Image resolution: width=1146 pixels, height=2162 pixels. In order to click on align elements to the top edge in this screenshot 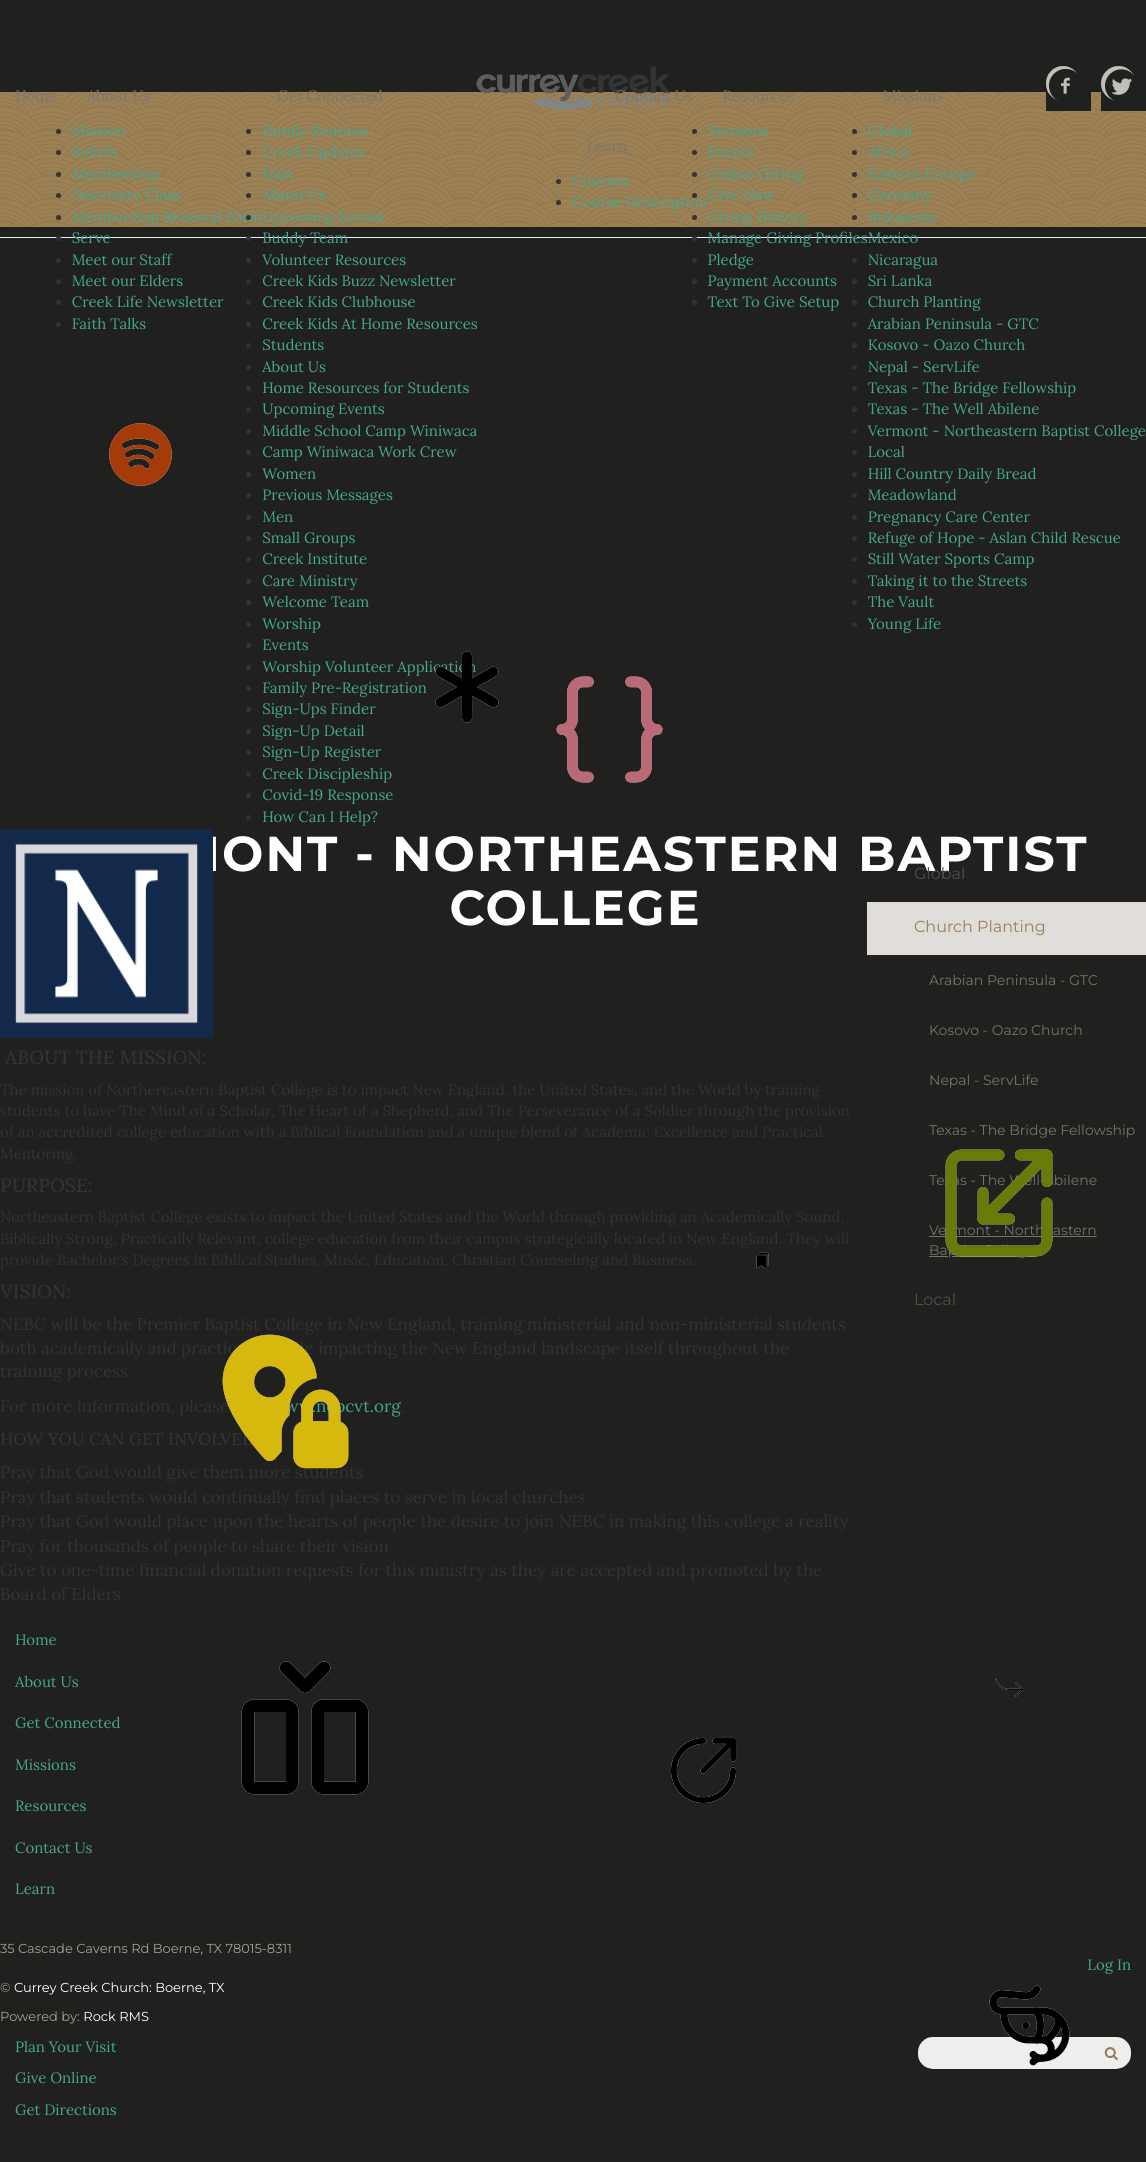, I will do `click(305, 1731)`.